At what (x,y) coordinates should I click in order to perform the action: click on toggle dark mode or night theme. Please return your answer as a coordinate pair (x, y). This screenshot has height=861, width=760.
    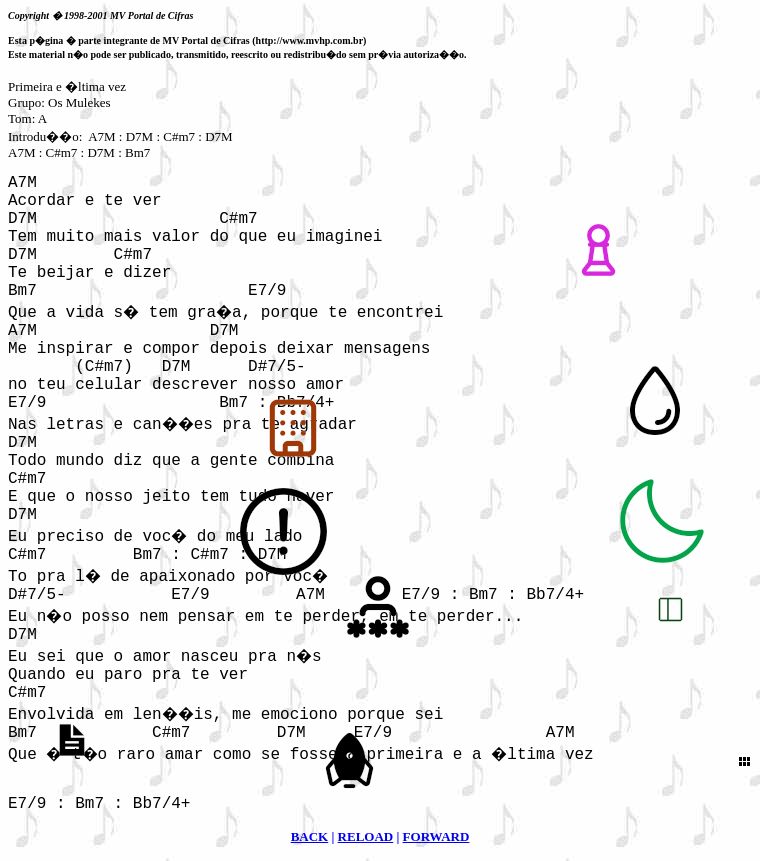
    Looking at the image, I should click on (659, 523).